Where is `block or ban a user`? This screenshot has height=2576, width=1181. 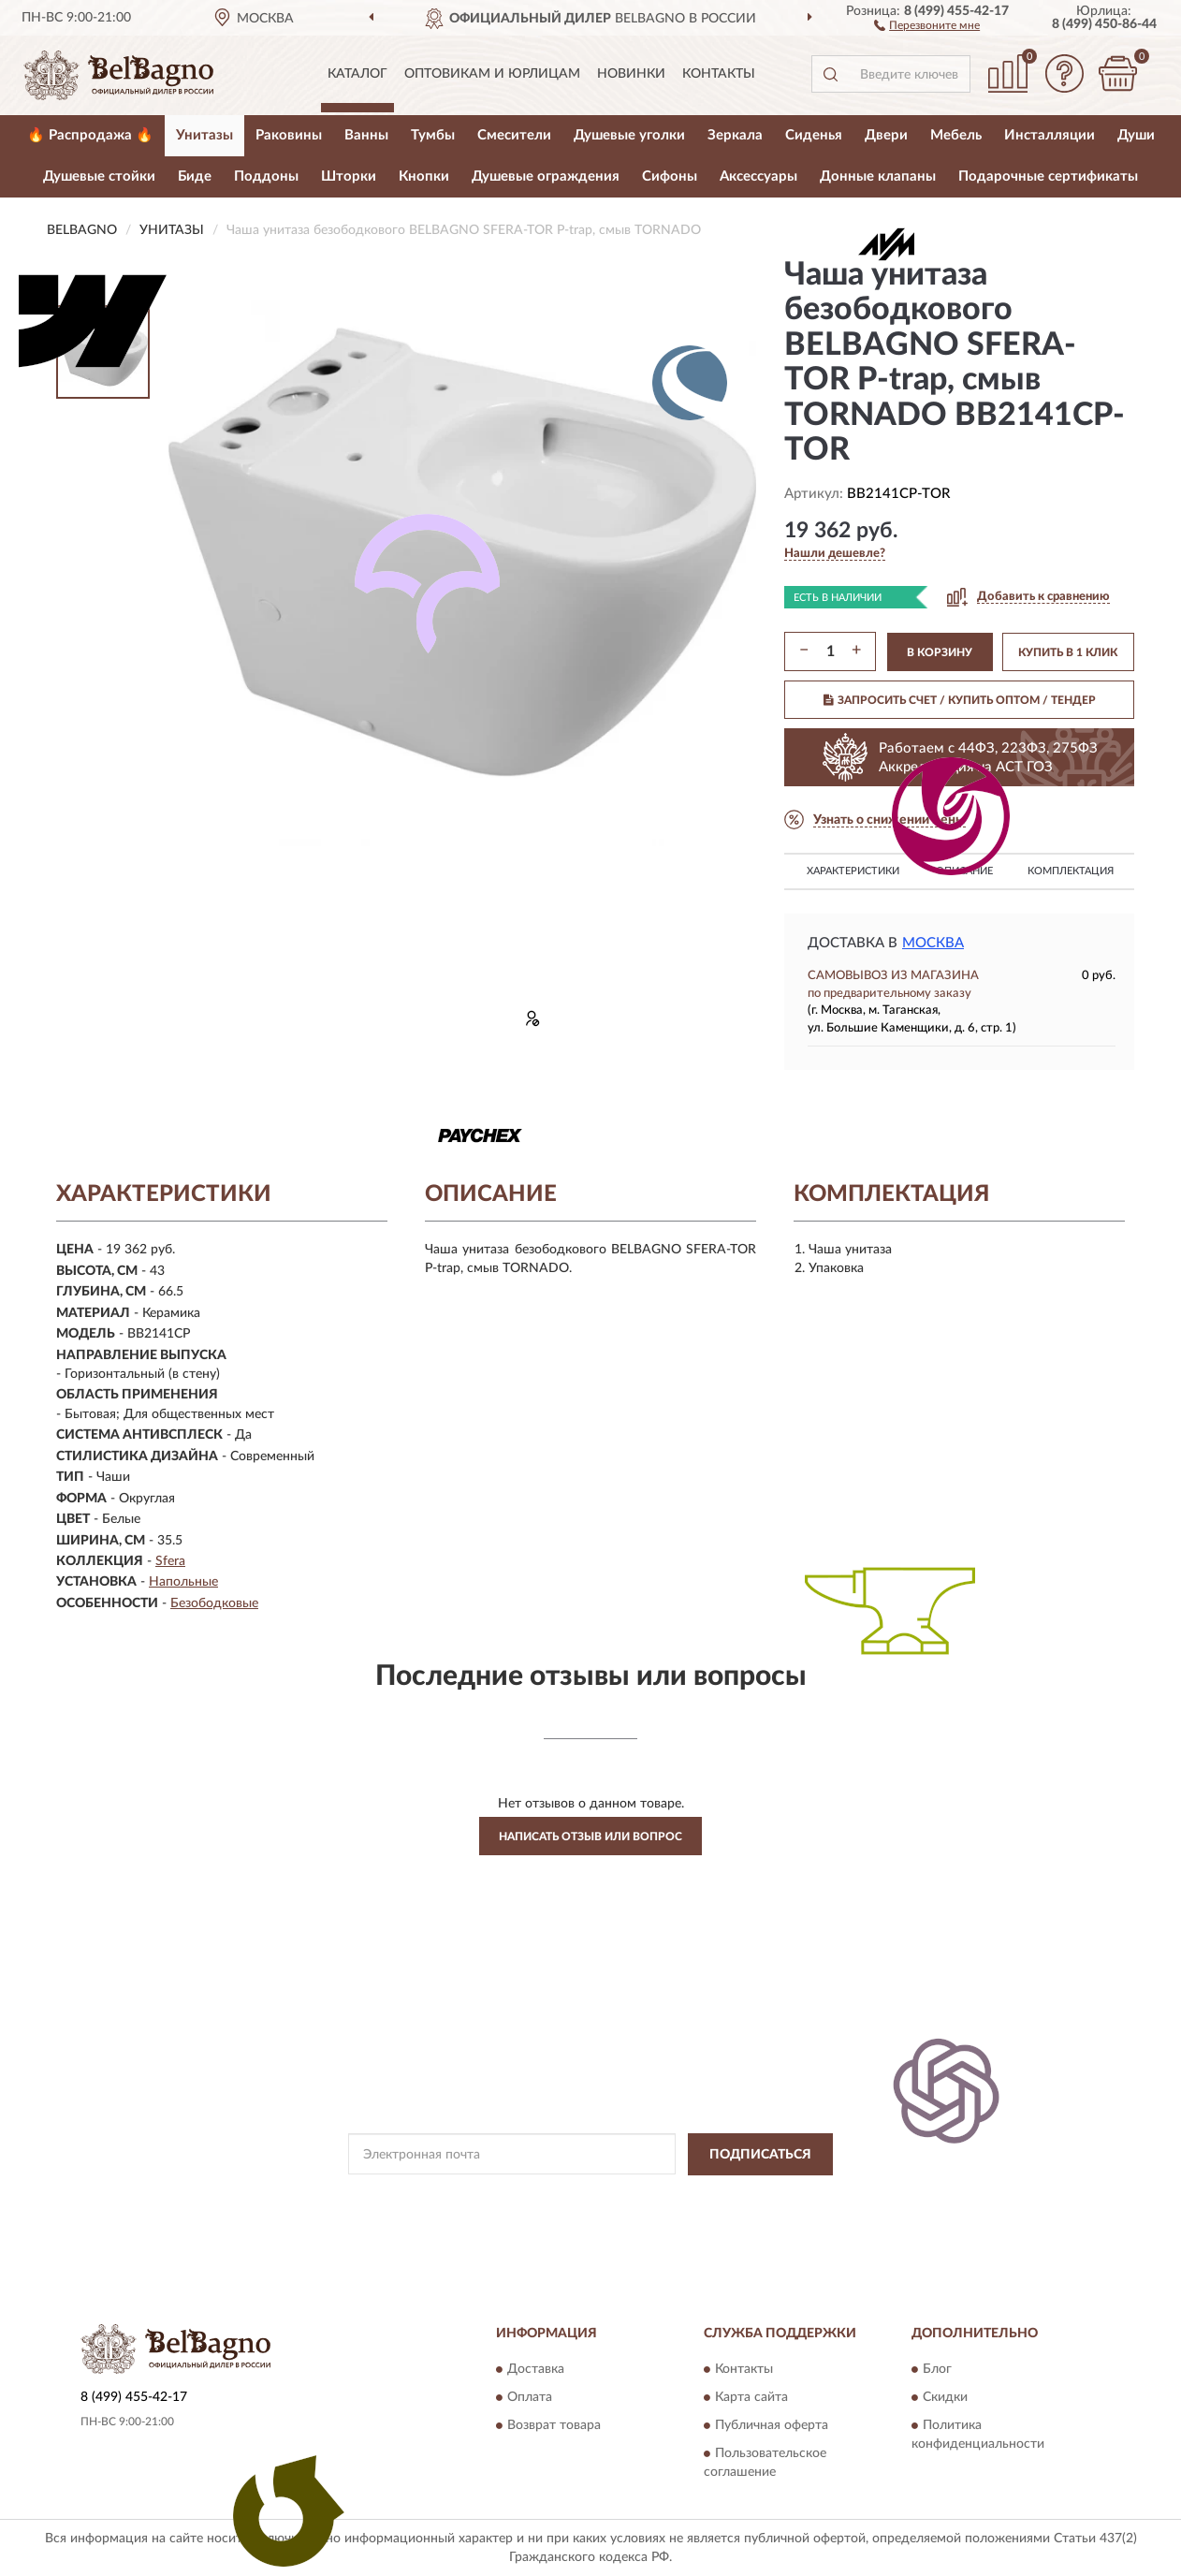 block or ban a user is located at coordinates (532, 1018).